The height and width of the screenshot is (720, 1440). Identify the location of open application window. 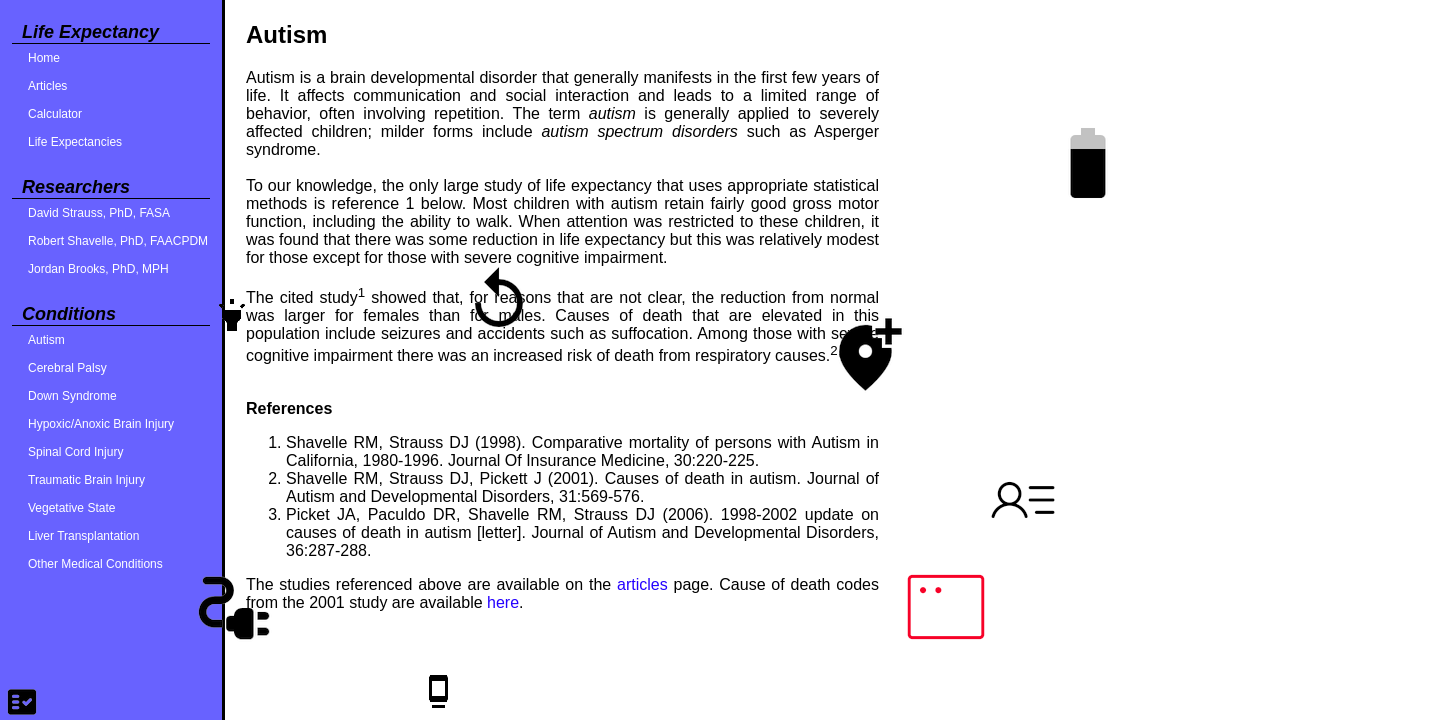
(946, 607).